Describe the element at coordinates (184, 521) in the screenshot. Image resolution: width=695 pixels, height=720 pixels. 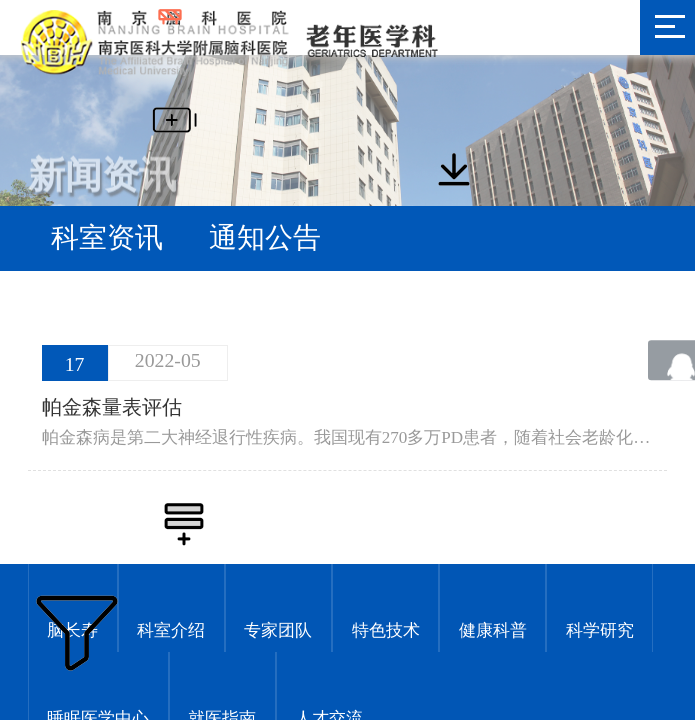
I see `add a new row below` at that location.